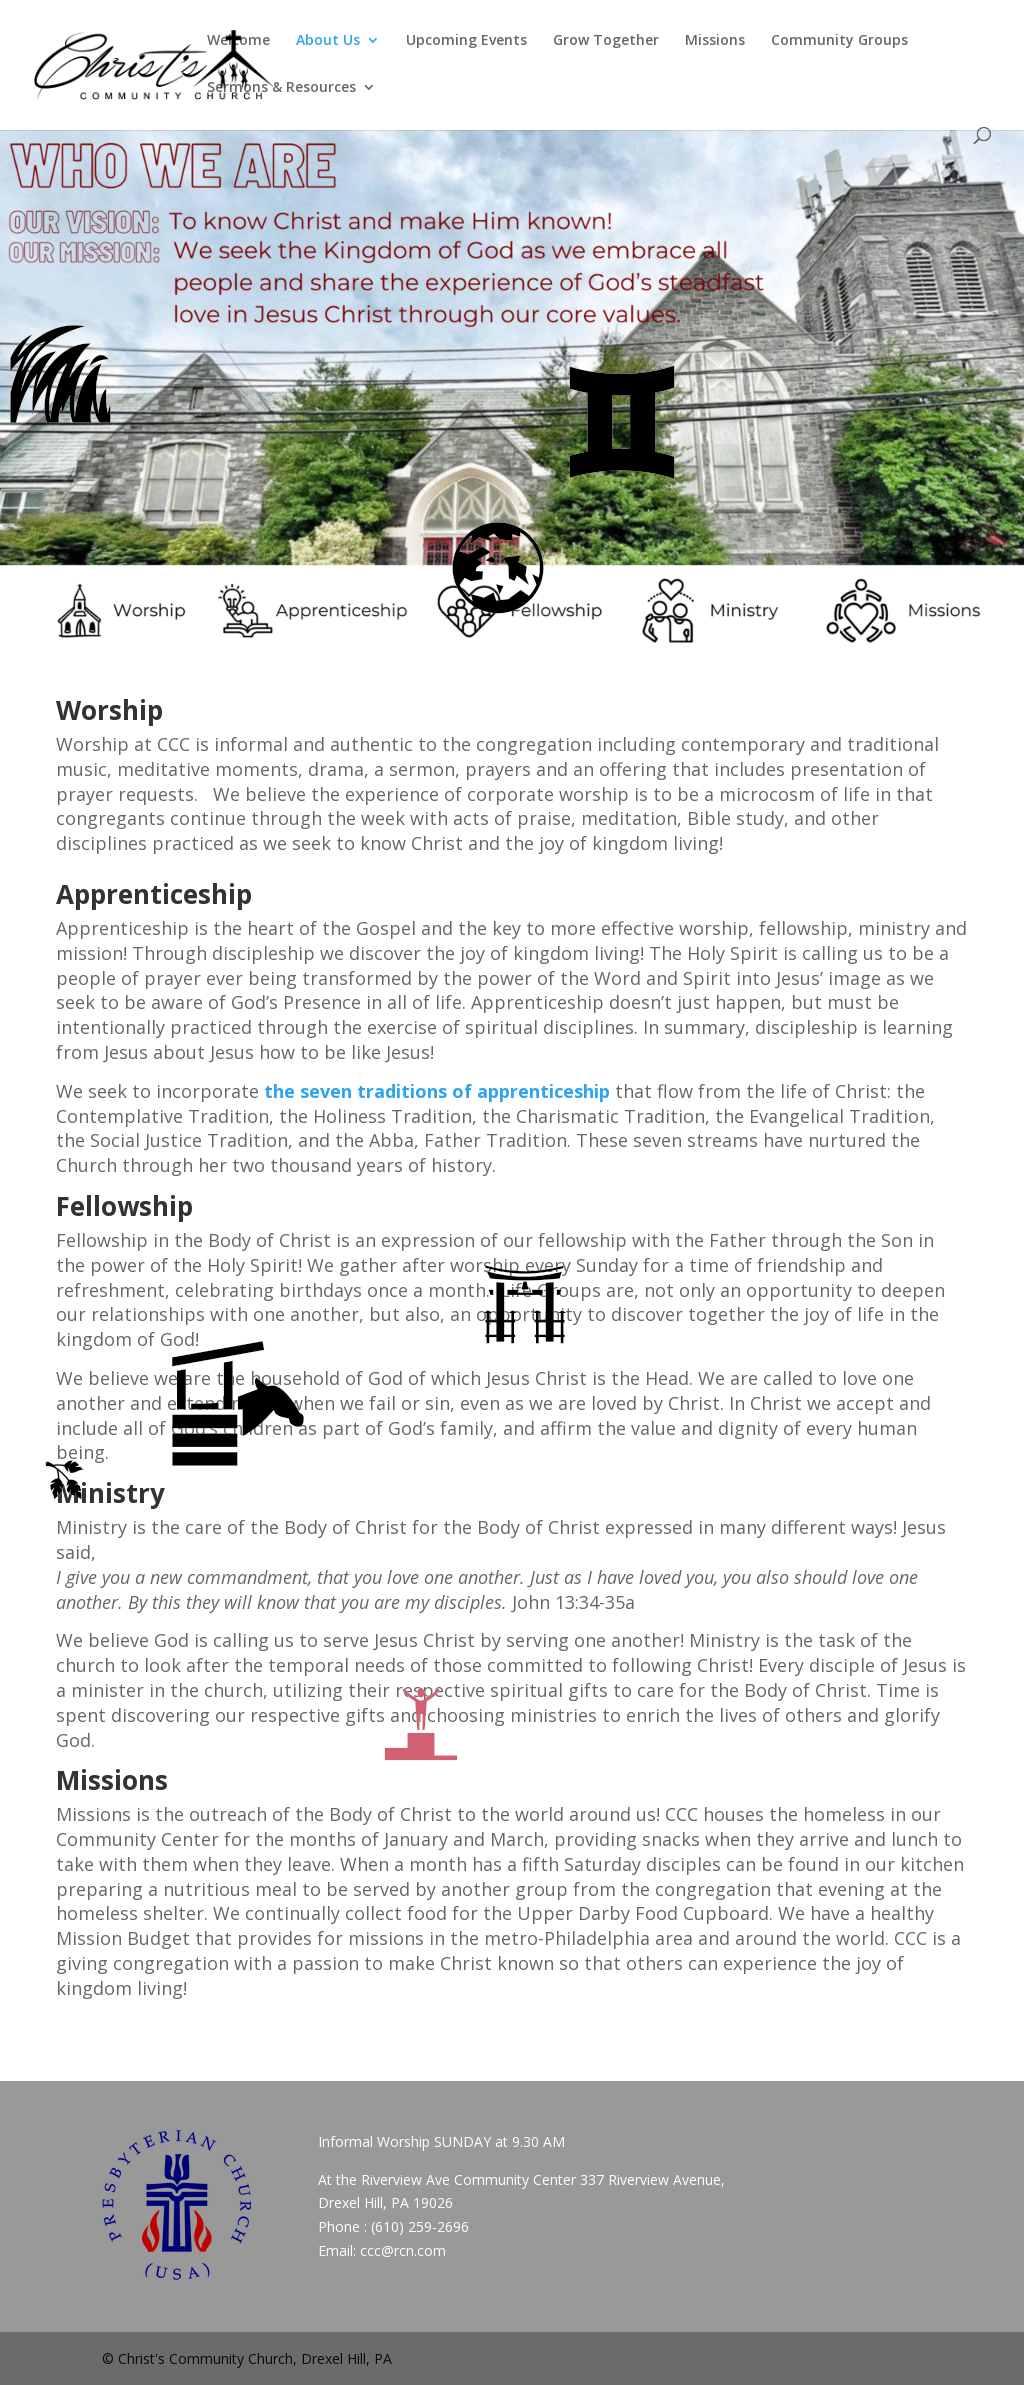  What do you see at coordinates (525, 1302) in the screenshot?
I see `access japanese cultural or religious content` at bounding box center [525, 1302].